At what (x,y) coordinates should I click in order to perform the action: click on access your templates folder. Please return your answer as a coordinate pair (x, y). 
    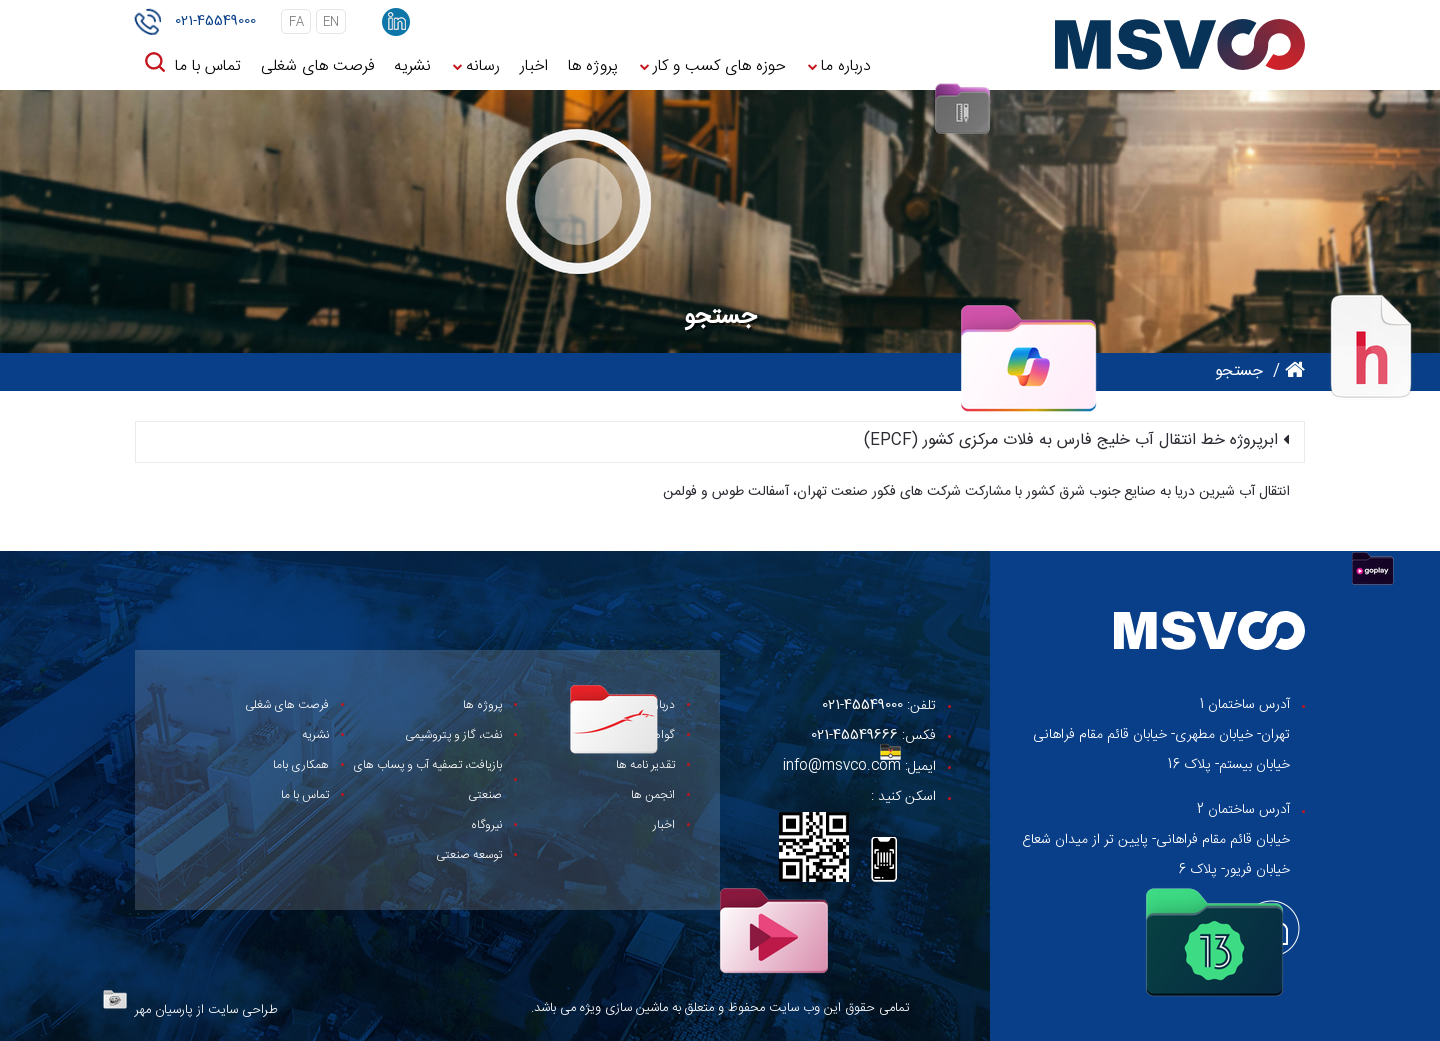
    Looking at the image, I should click on (962, 108).